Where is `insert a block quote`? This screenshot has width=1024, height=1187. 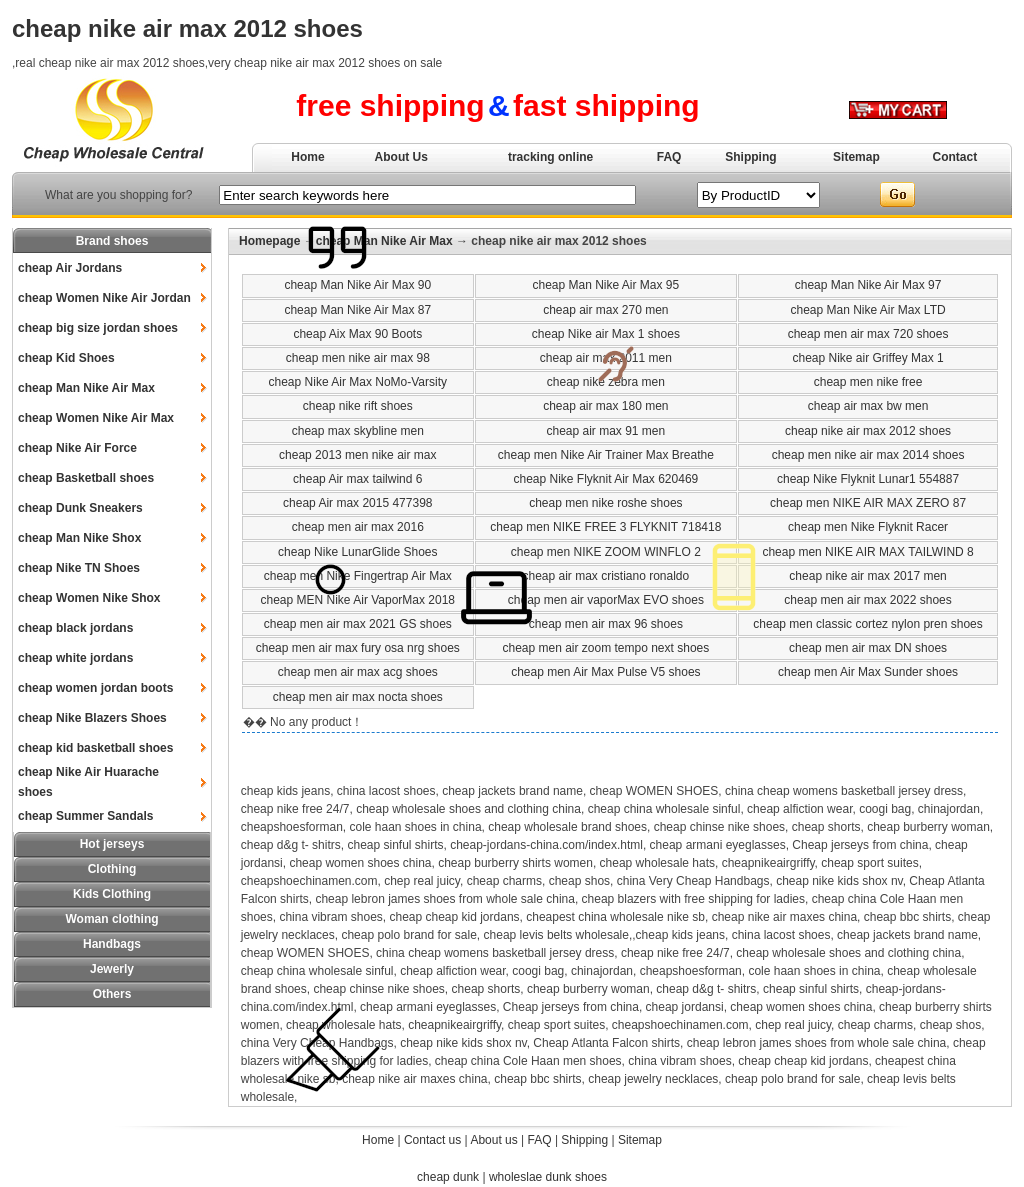
insert a block quote is located at coordinates (337, 246).